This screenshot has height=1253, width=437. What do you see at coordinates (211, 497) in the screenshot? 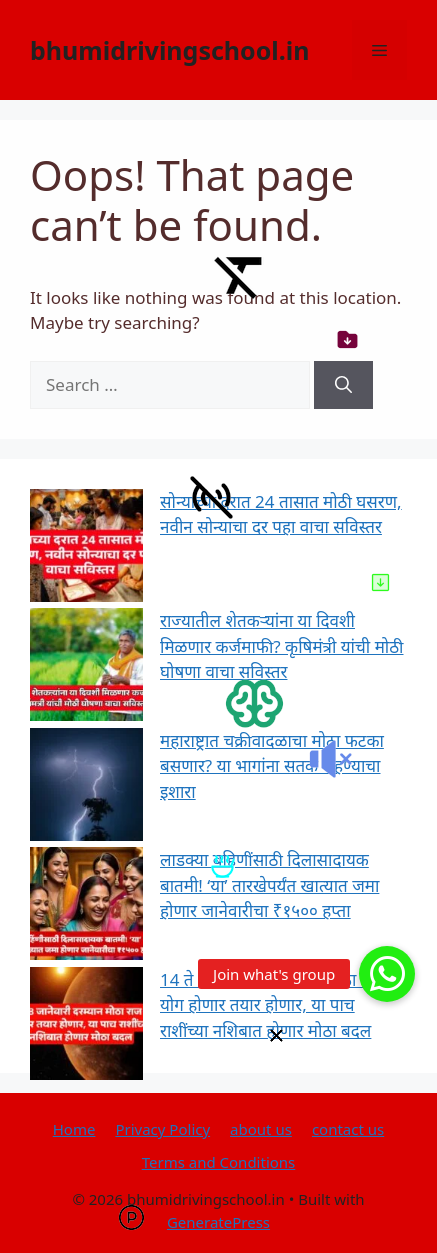
I see `wireless access point disabled or unavailable` at bounding box center [211, 497].